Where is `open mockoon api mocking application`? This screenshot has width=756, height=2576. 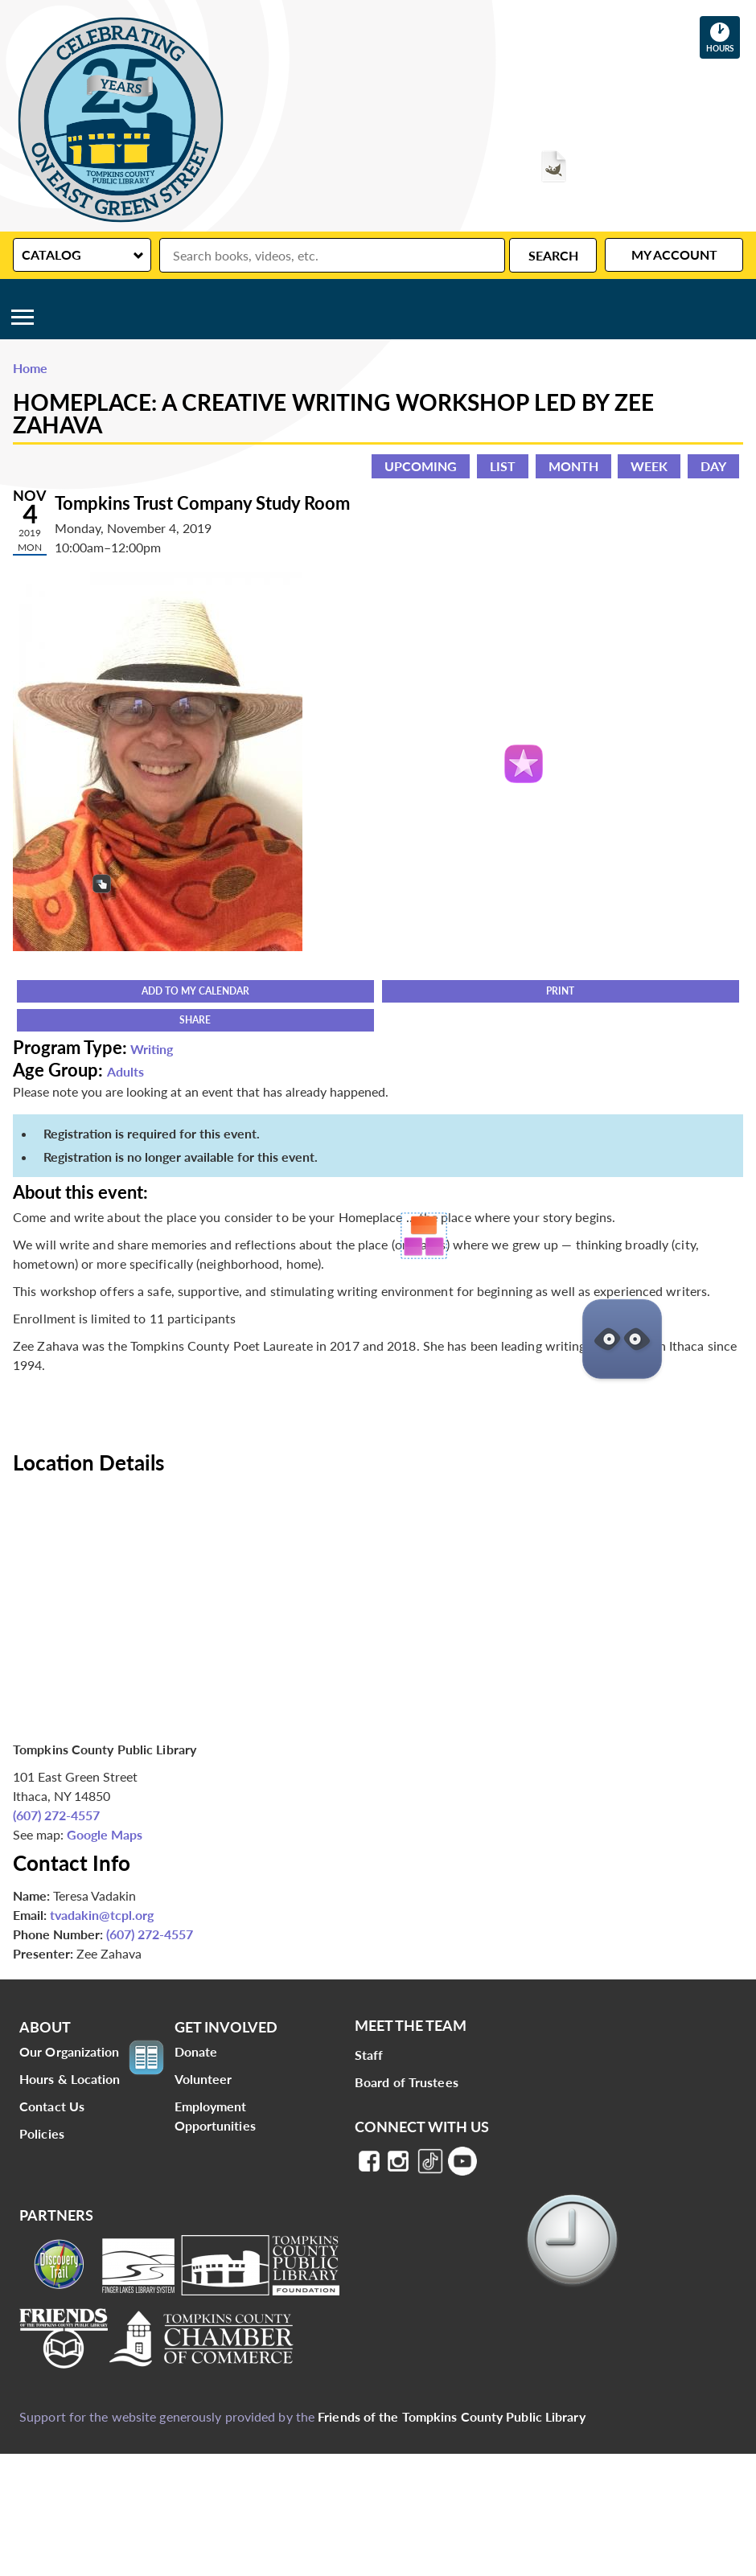
open mockoon api mocking application is located at coordinates (622, 1339).